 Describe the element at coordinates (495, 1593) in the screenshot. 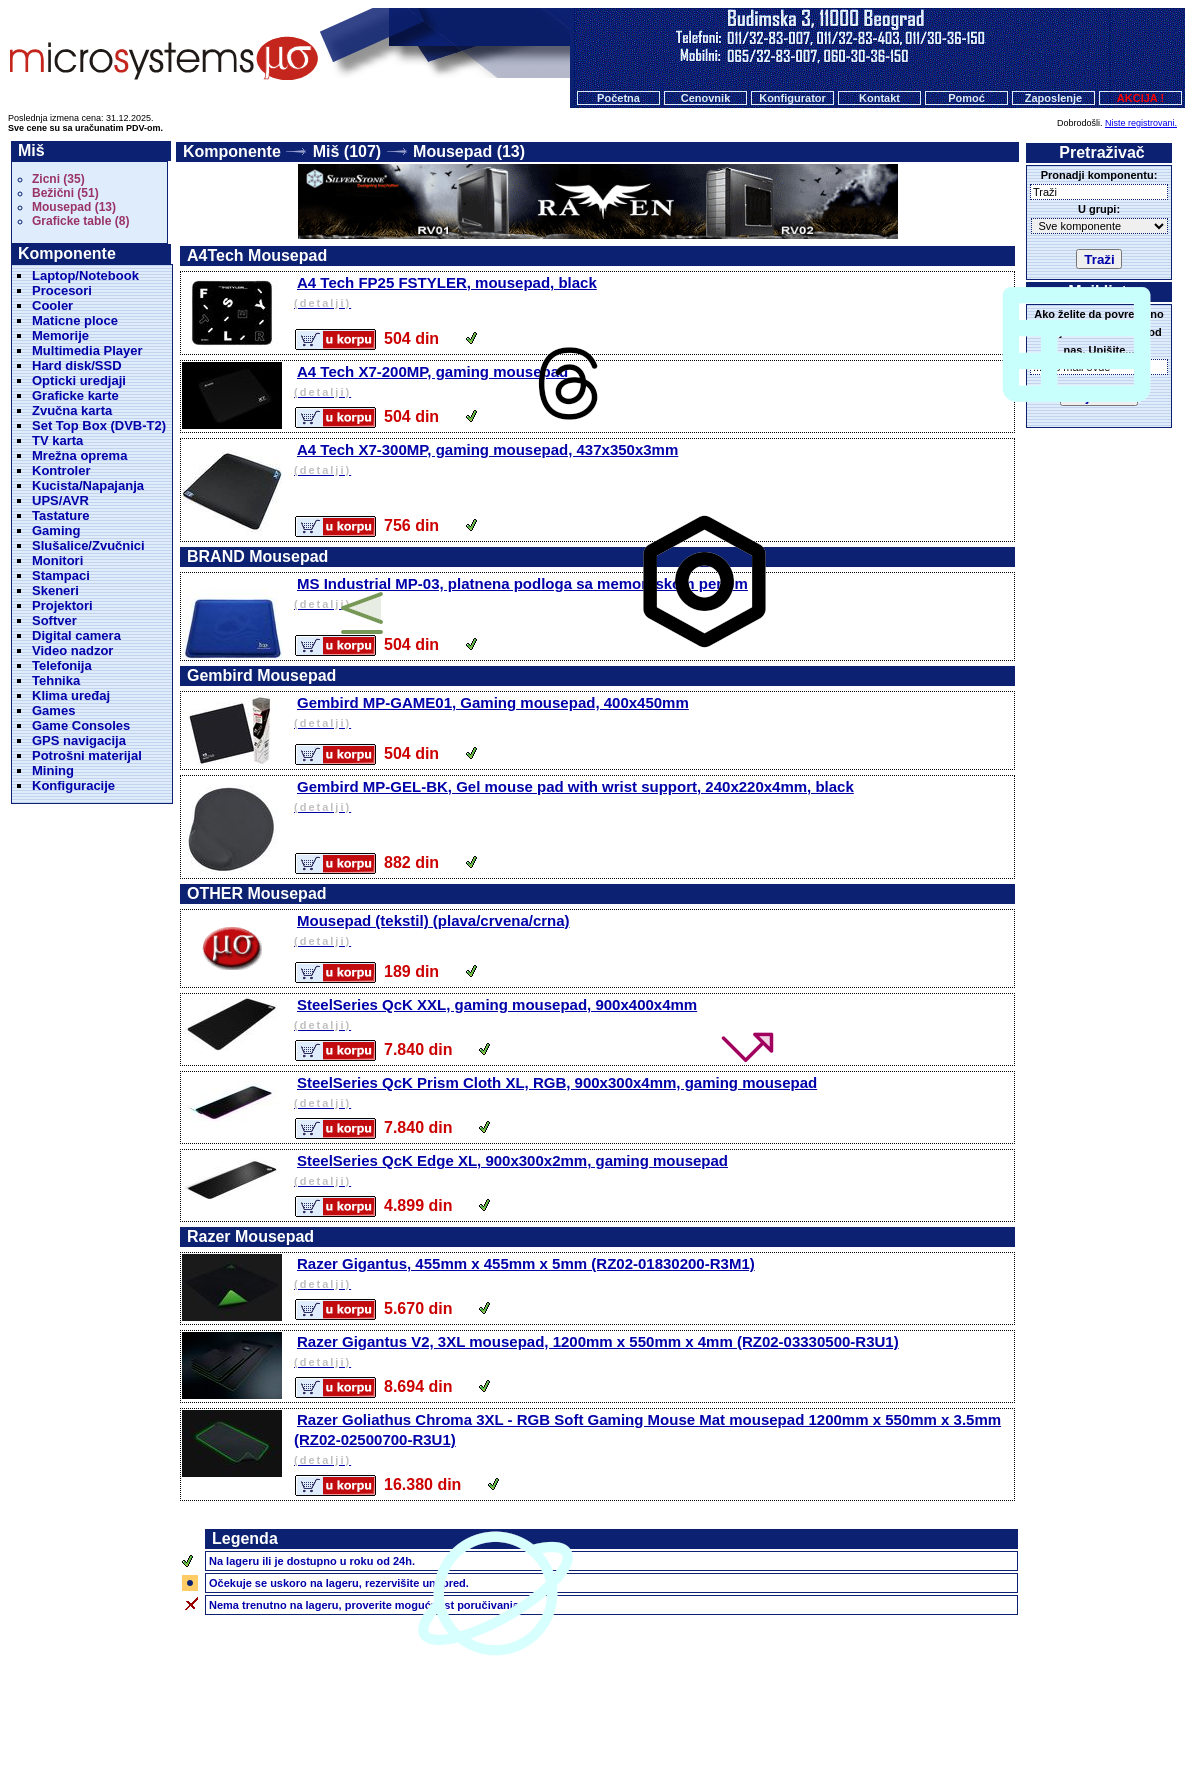

I see `explore global or worldwide content` at that location.